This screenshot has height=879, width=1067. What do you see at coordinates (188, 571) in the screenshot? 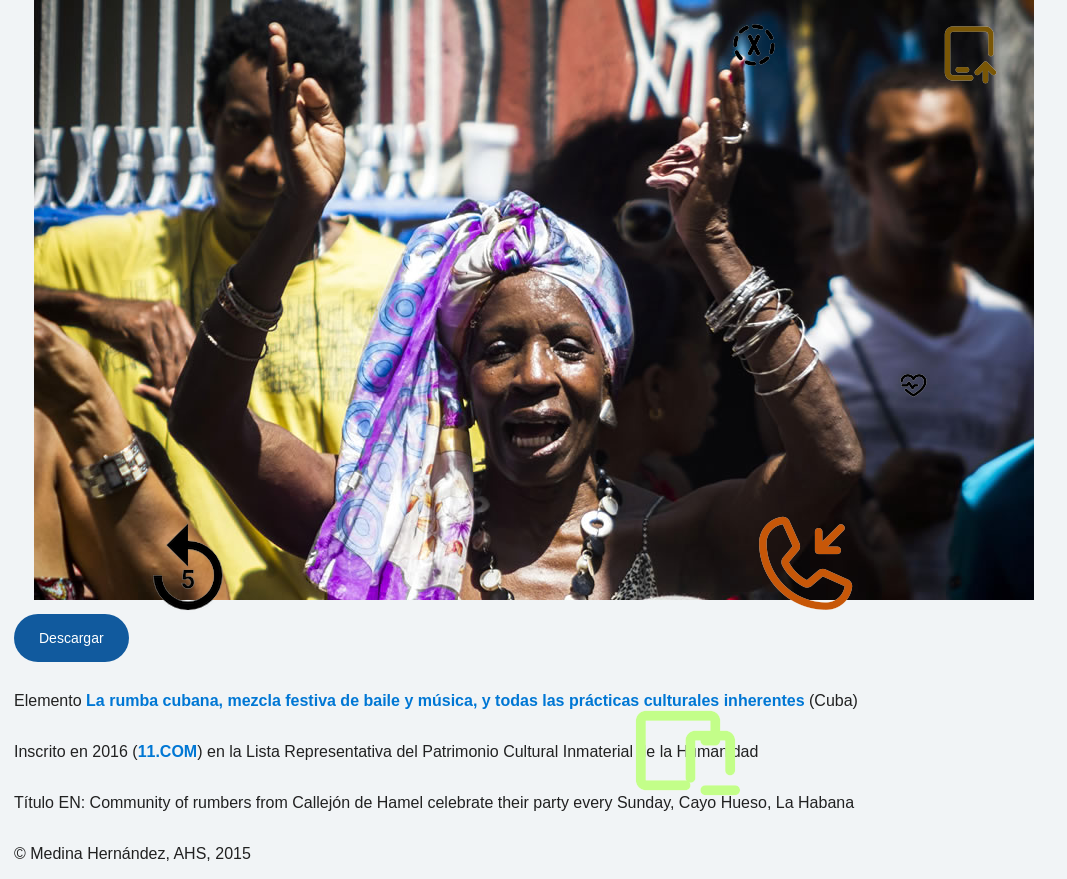
I see `skip back 5 seconds in playback` at bounding box center [188, 571].